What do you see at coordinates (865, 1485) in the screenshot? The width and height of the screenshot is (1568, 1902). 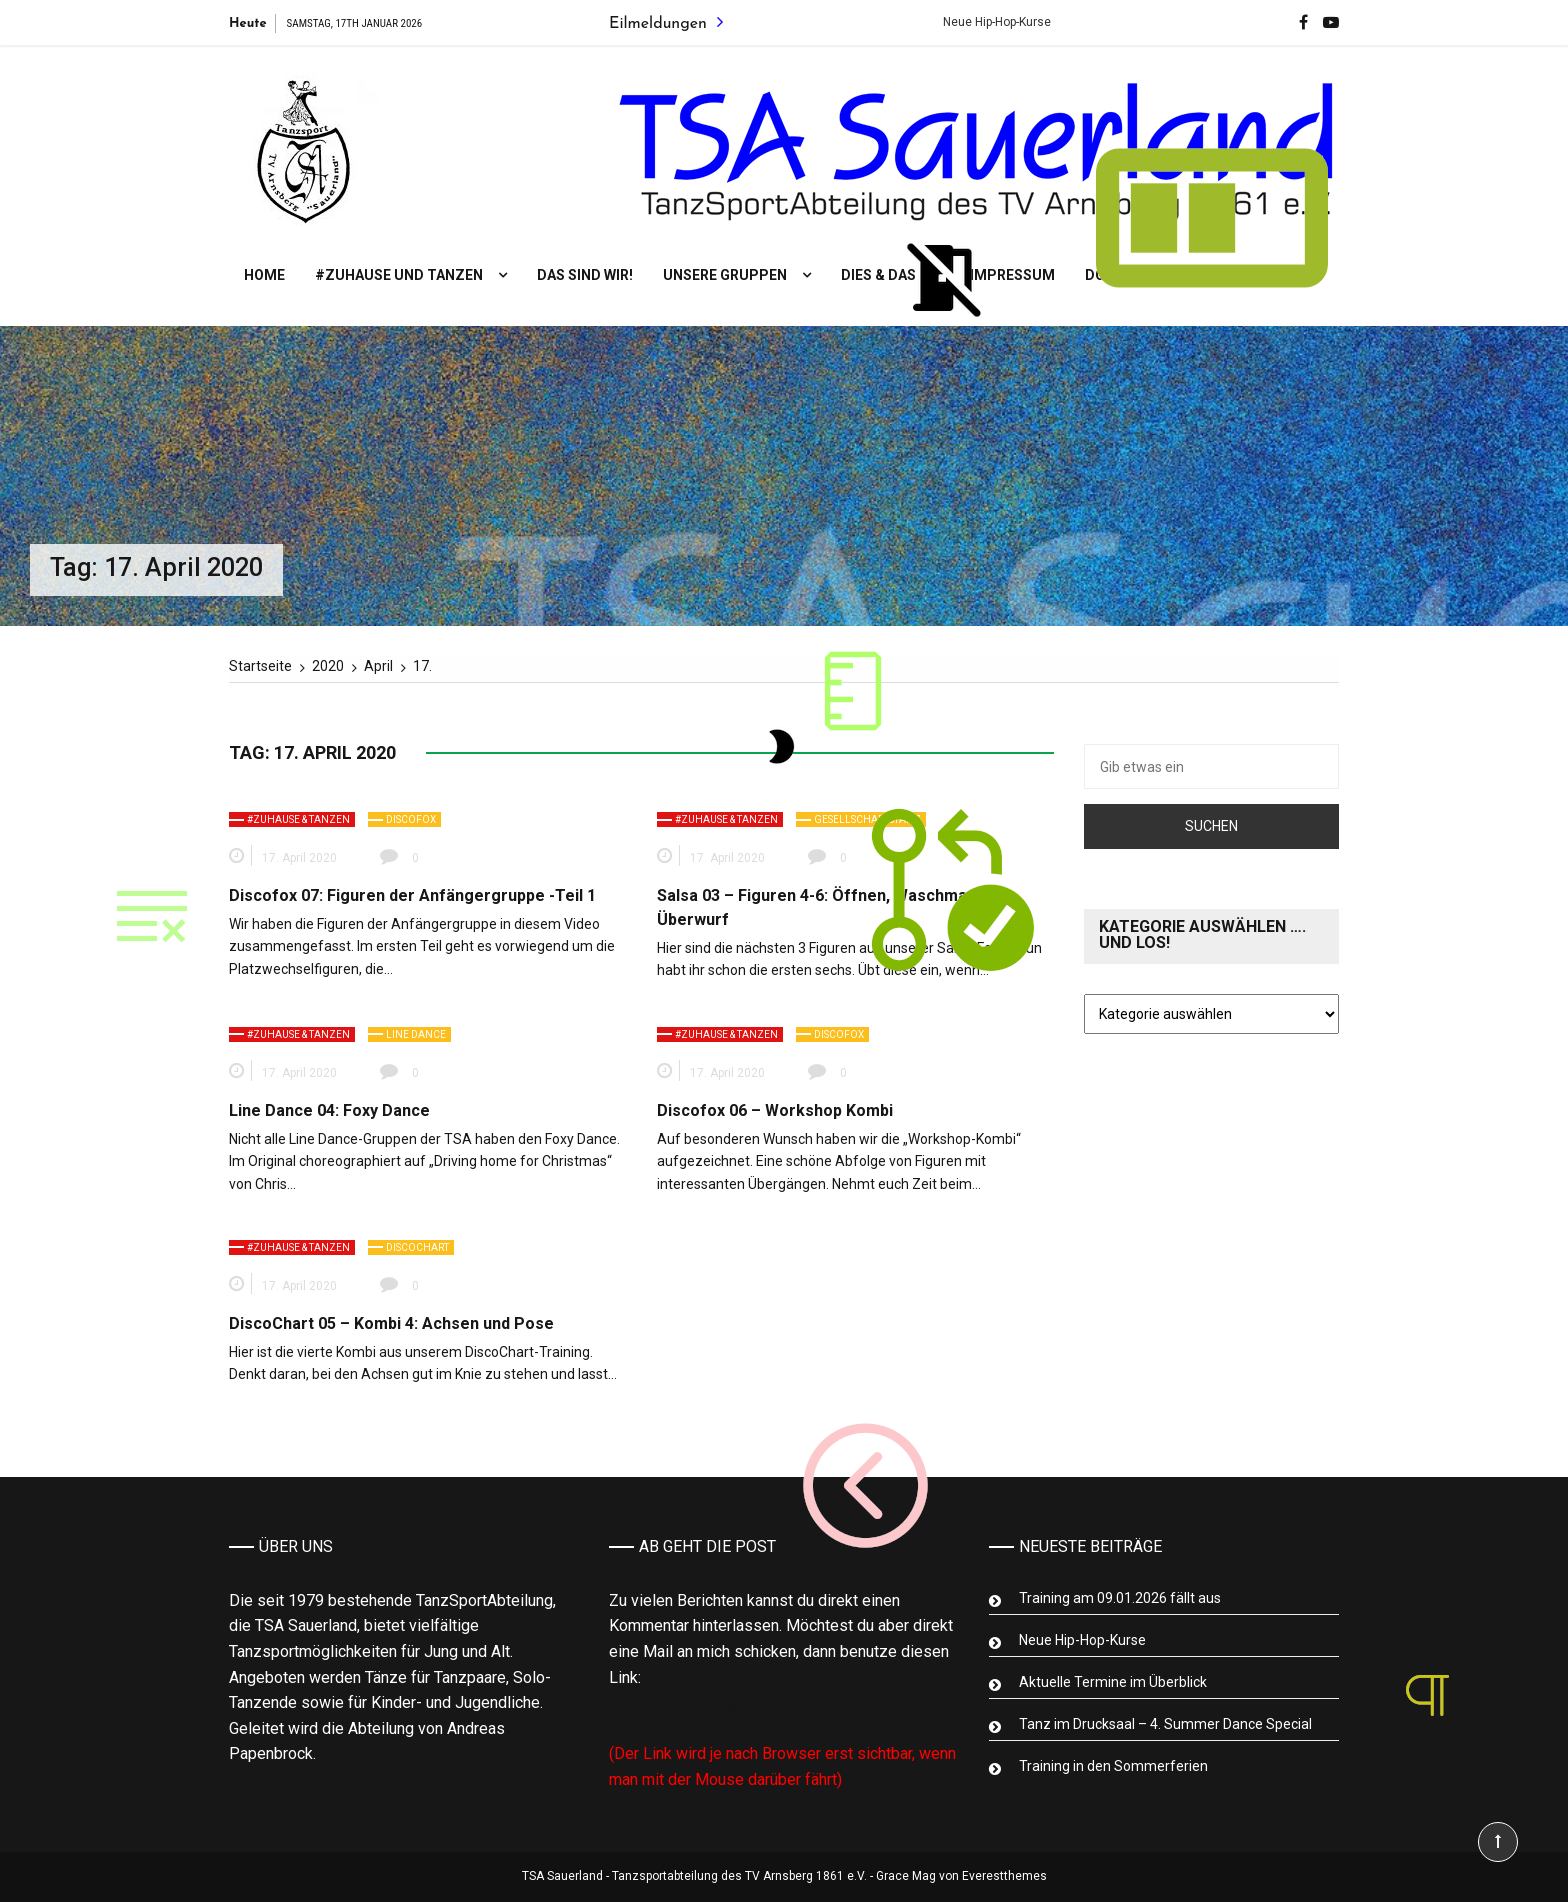 I see `go back to the previous screen` at bounding box center [865, 1485].